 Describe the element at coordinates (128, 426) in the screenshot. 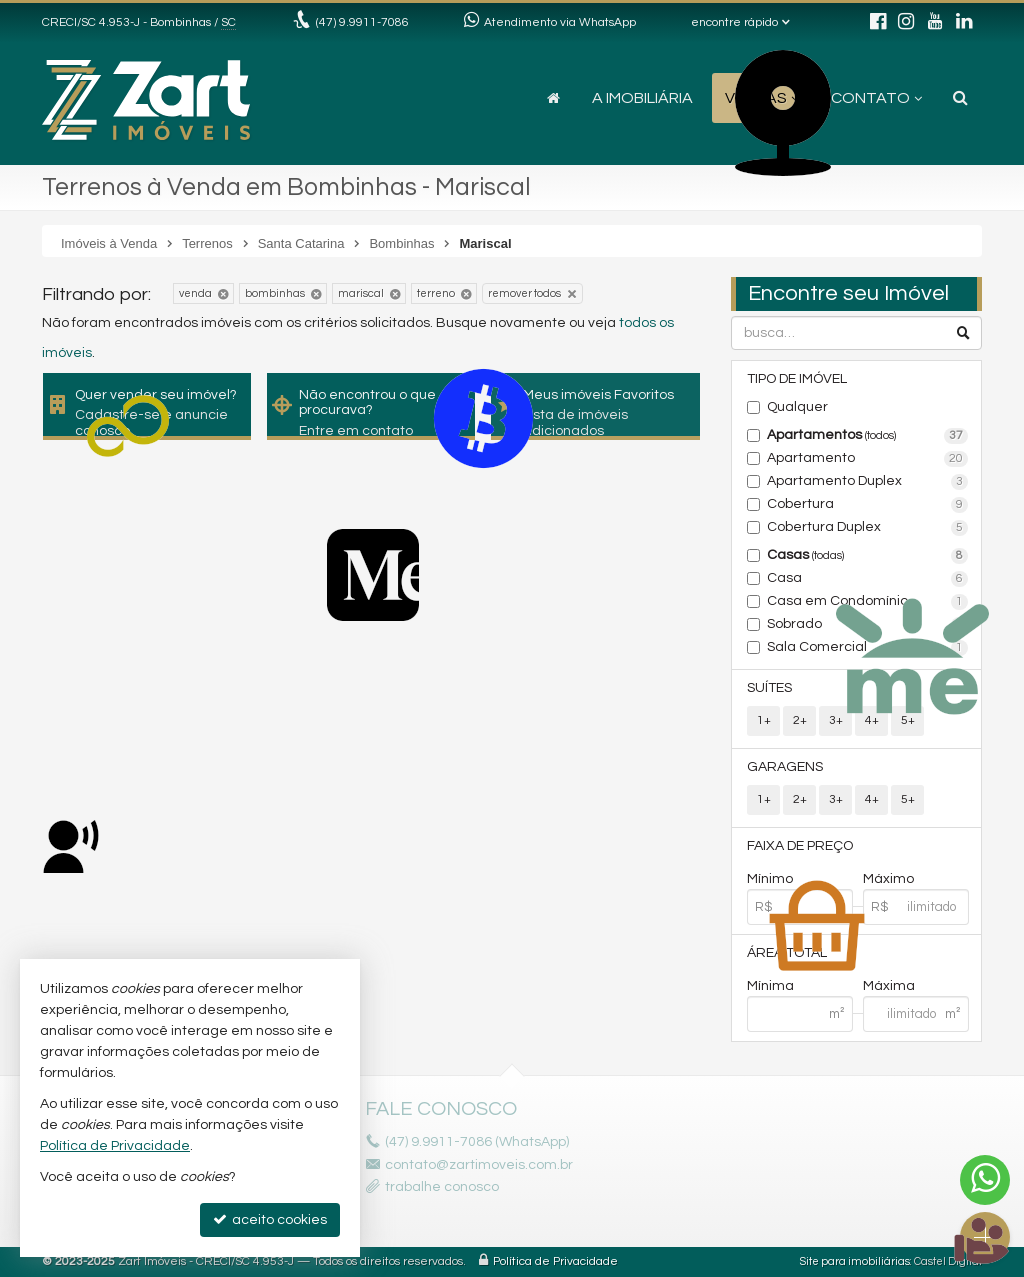

I see `Fujitsu brand logo` at that location.